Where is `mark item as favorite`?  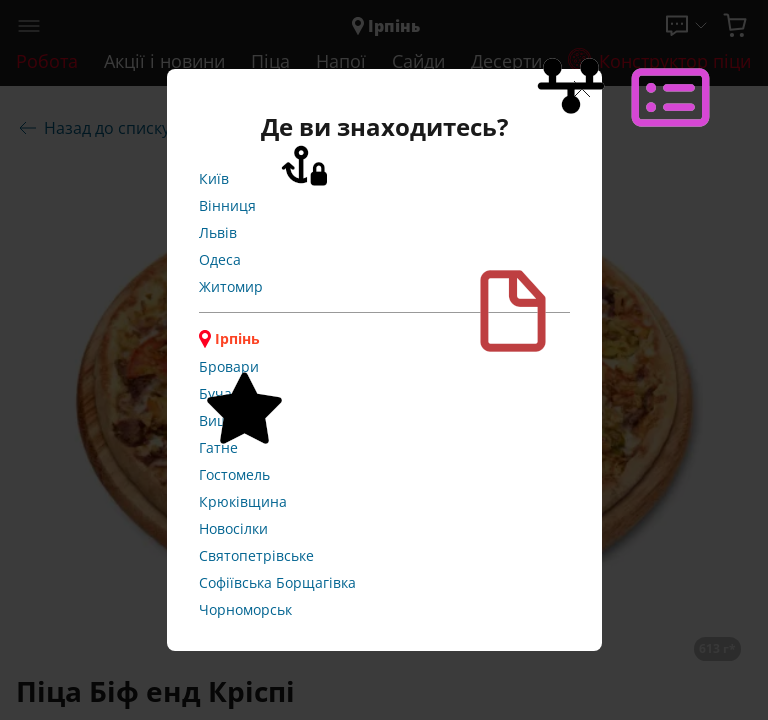
mark item as favorite is located at coordinates (244, 411).